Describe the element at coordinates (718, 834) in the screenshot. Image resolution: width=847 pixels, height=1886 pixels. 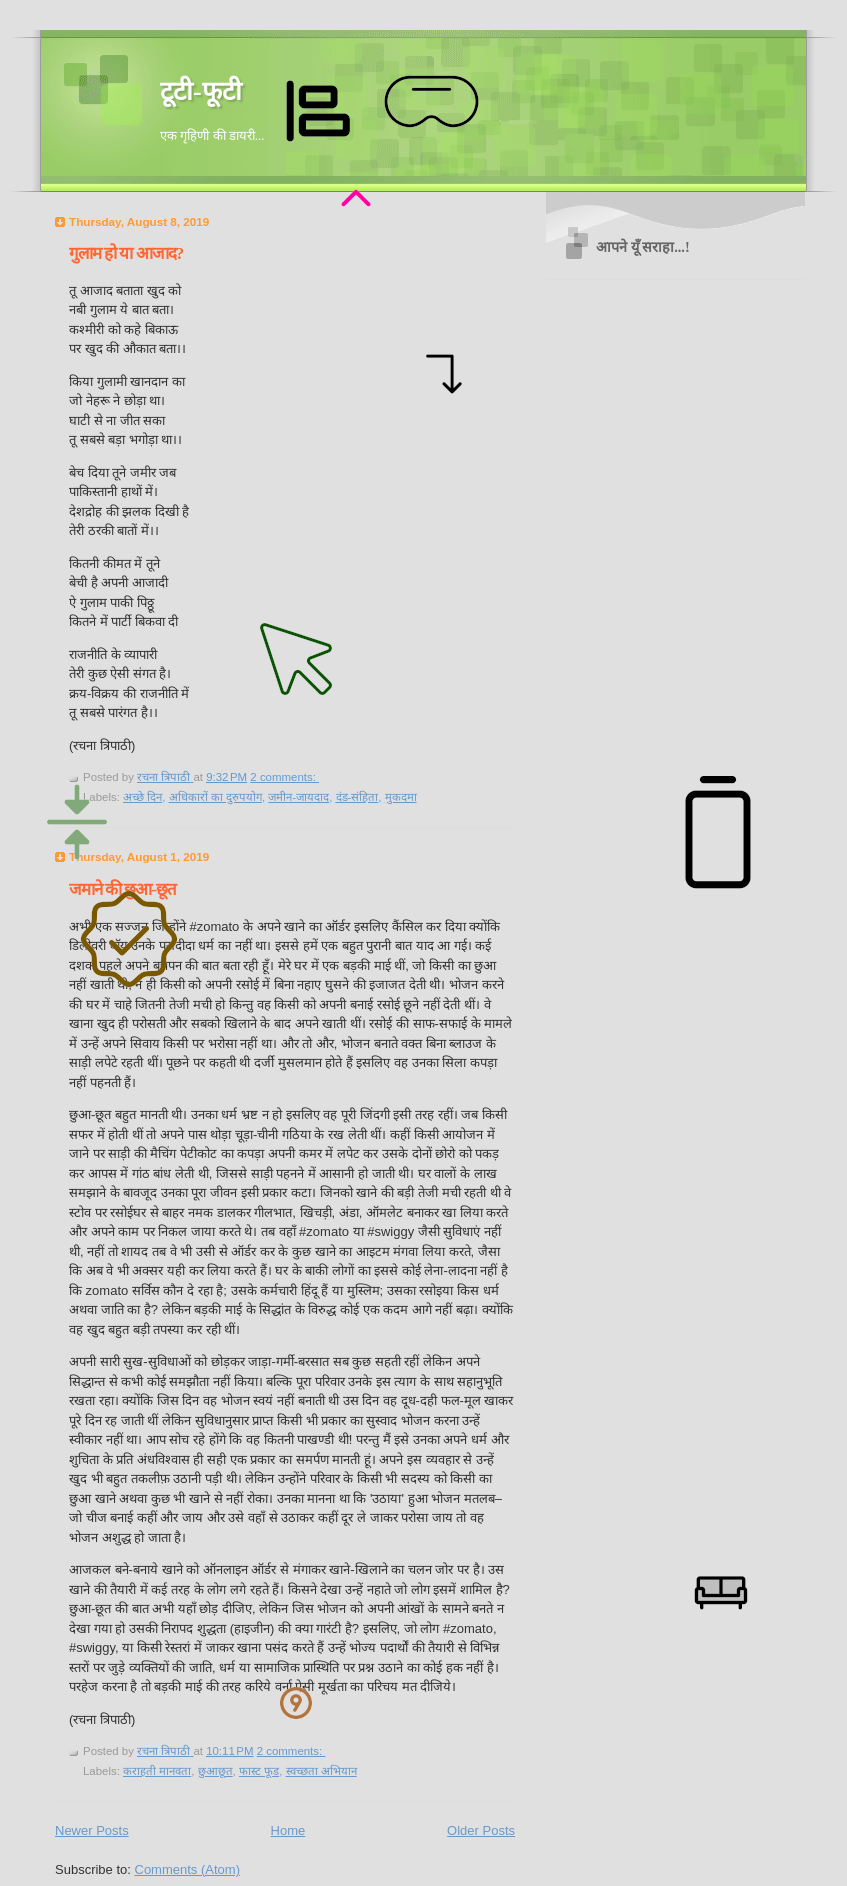
I see `indicates empty or depleted battery` at that location.